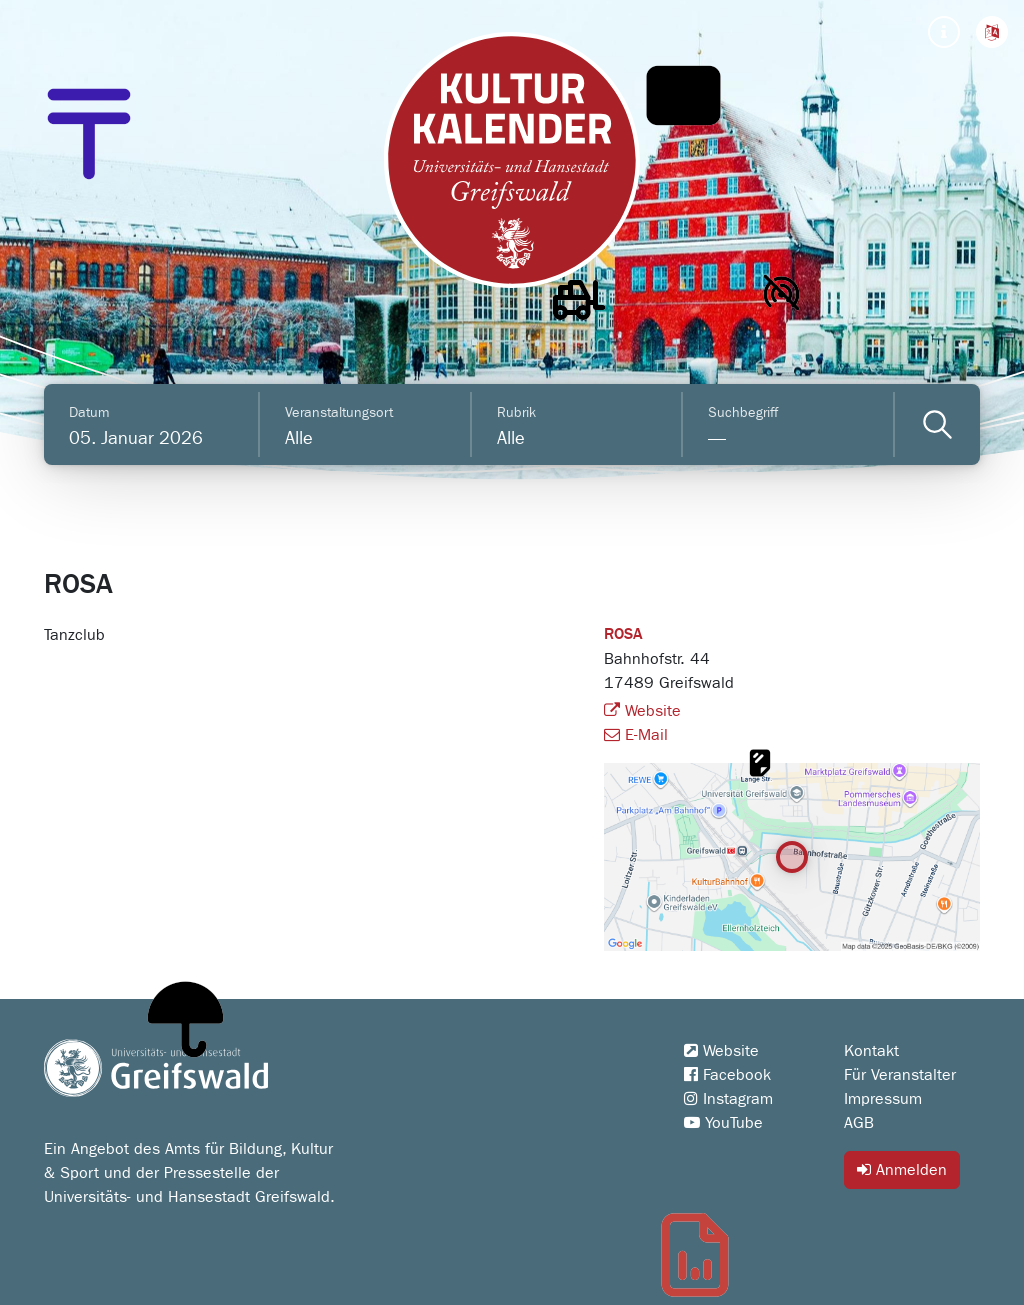 This screenshot has height=1305, width=1024. I want to click on view document analytics or statistics, so click(695, 1255).